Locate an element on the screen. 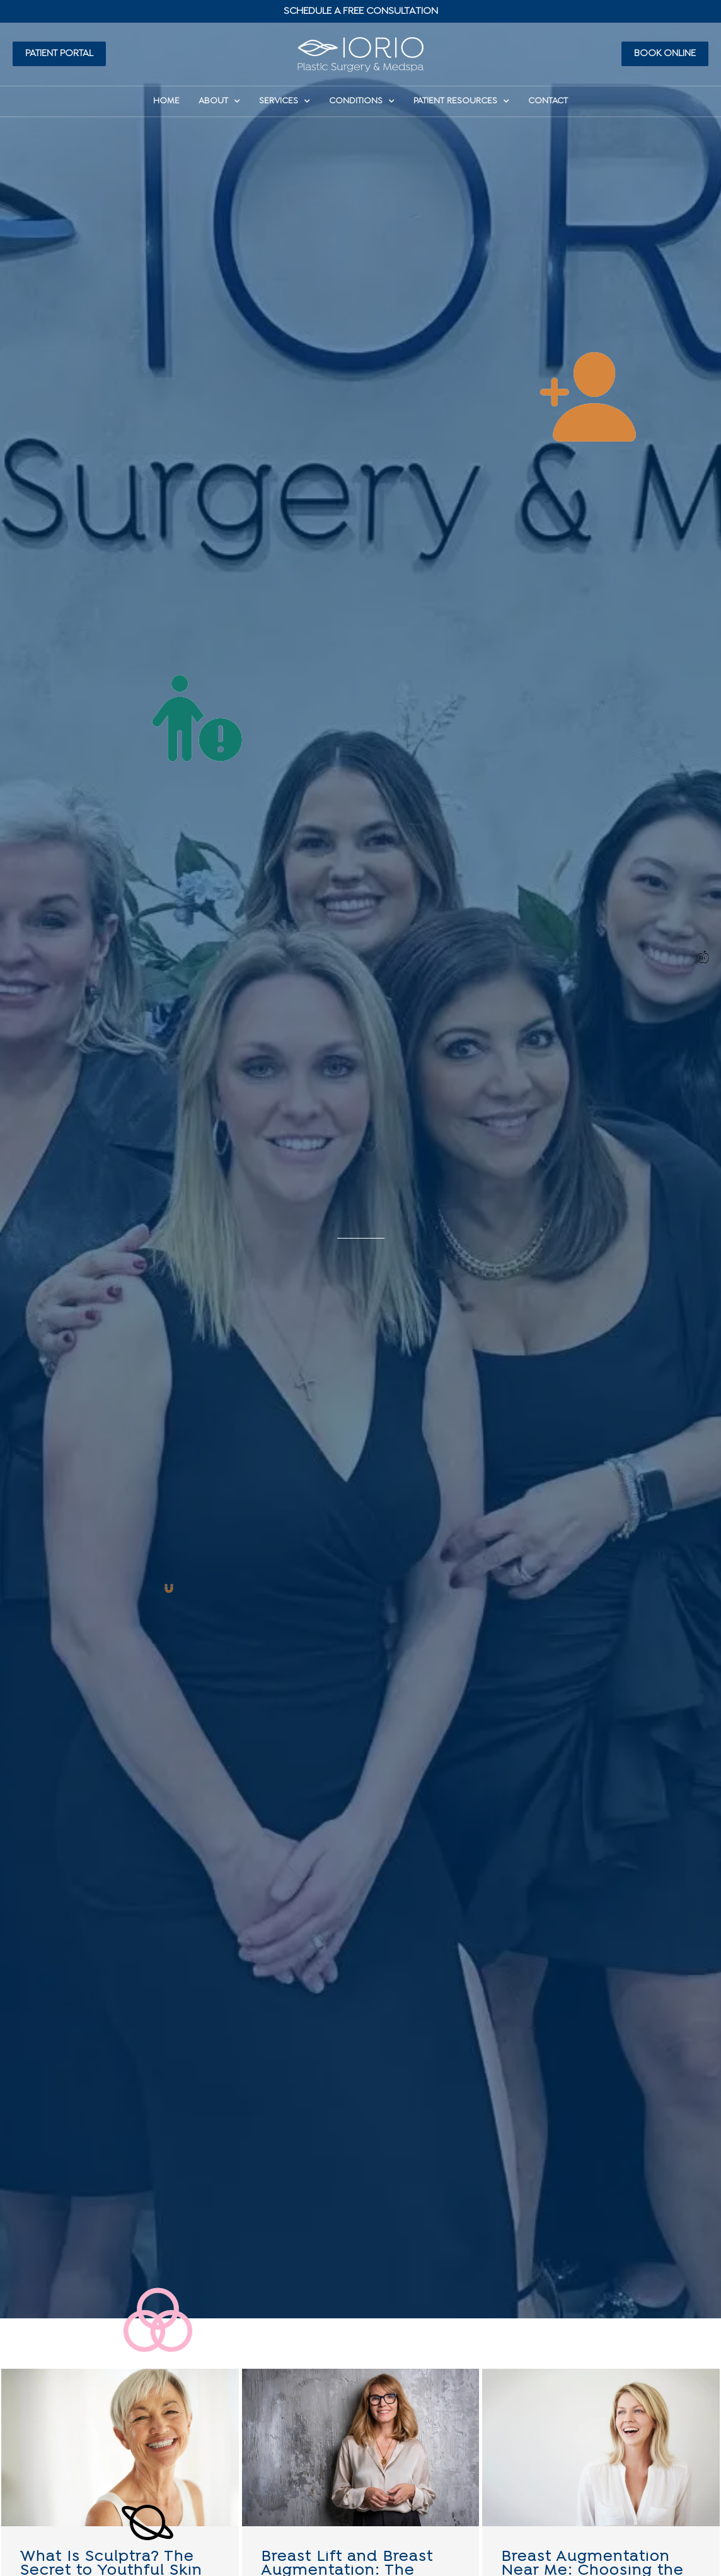  user account requires attention is located at coordinates (194, 718).